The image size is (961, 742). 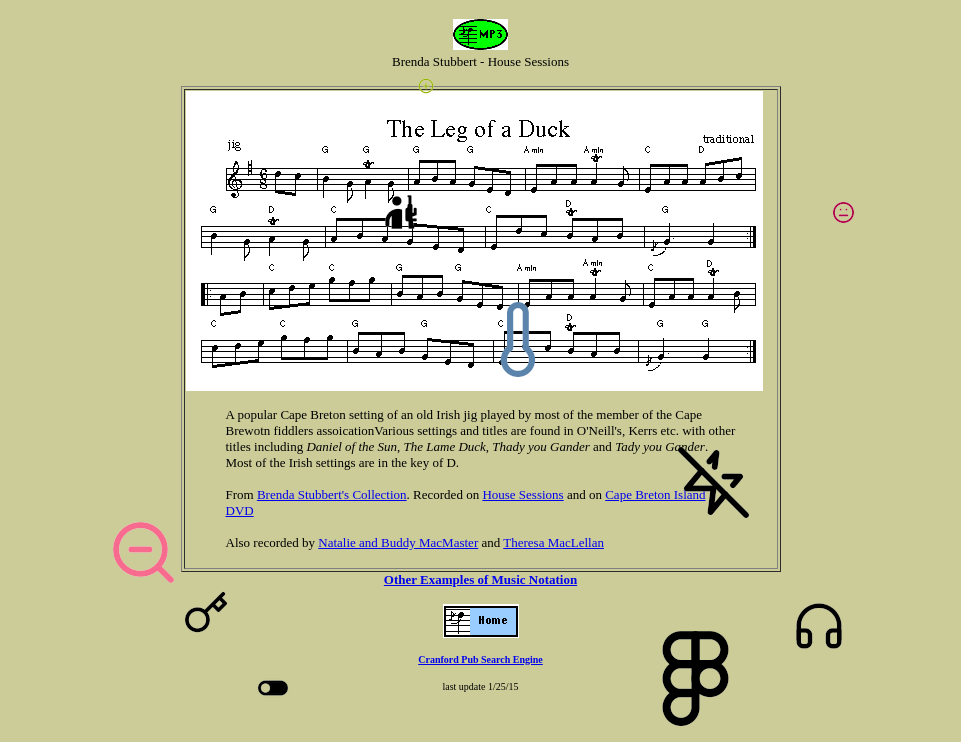 I want to click on add a new item, so click(x=426, y=86).